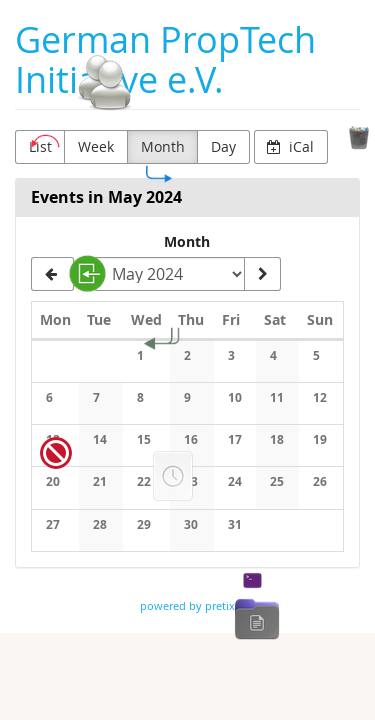  What do you see at coordinates (173, 476) in the screenshot?
I see `image is currently loading` at bounding box center [173, 476].